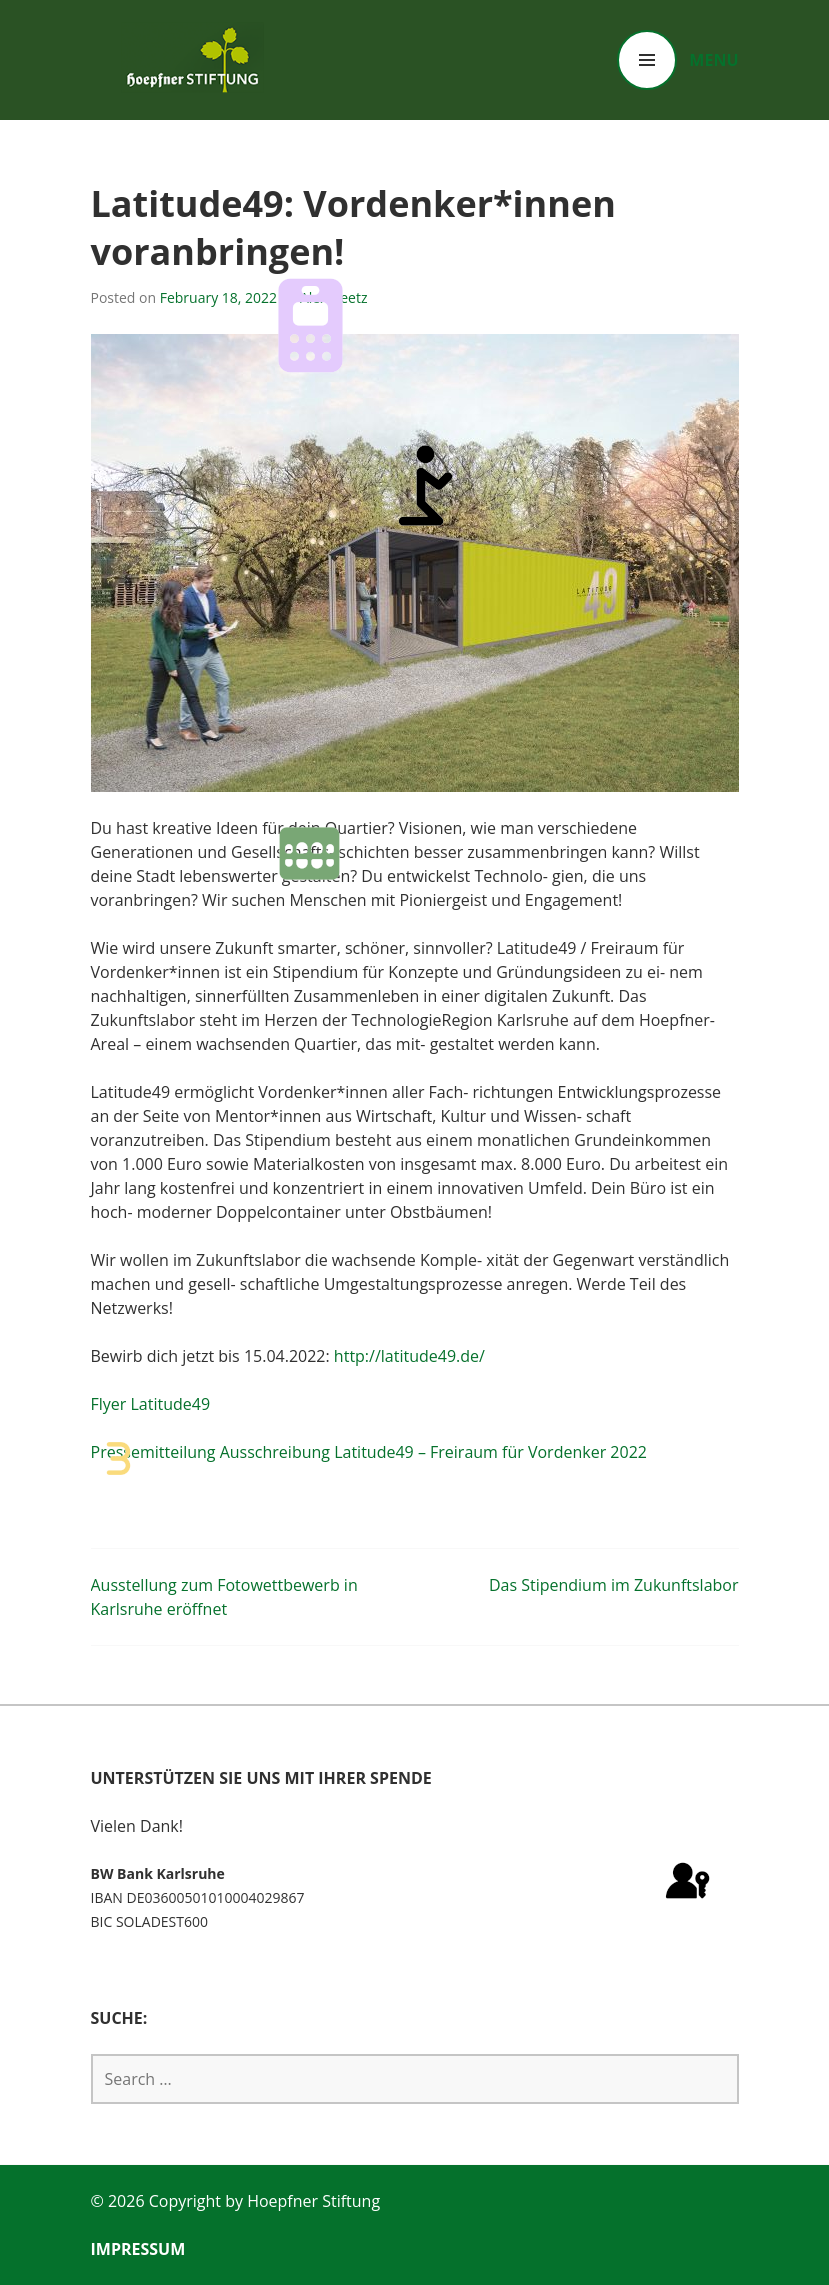 The width and height of the screenshot is (829, 2285). Describe the element at coordinates (310, 325) in the screenshot. I see `call using a classic mobile phone` at that location.